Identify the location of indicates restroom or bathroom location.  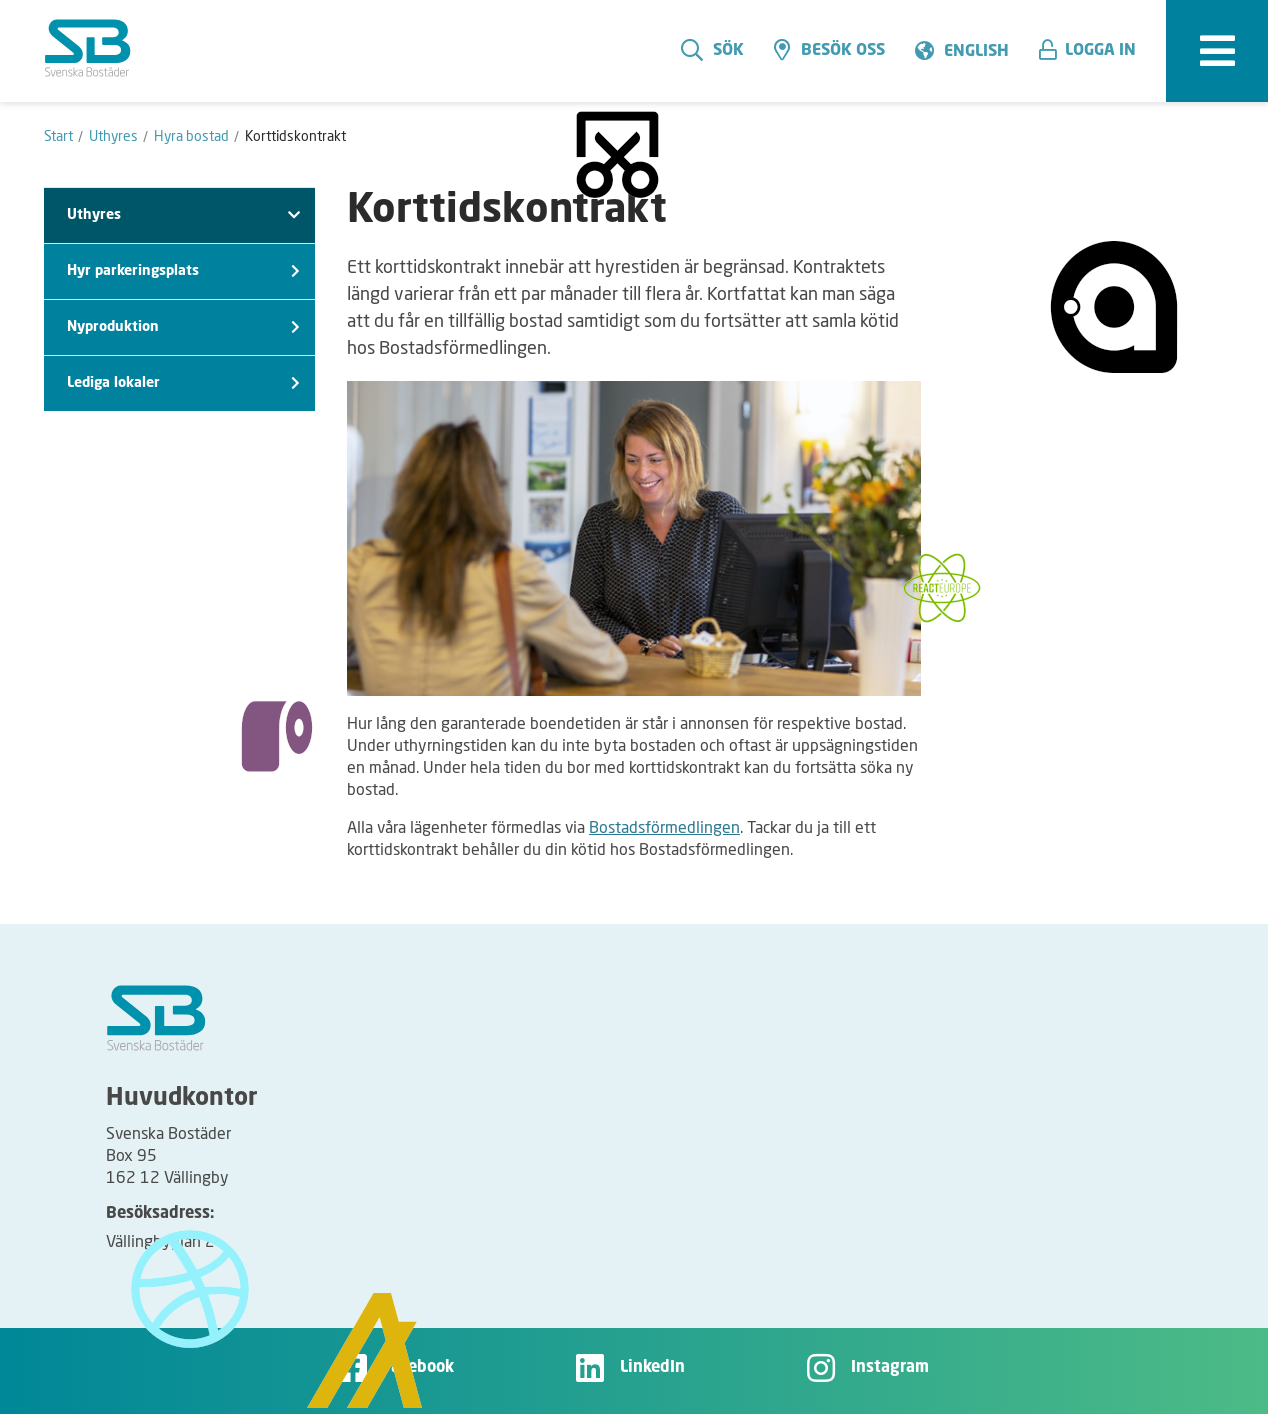
(277, 732).